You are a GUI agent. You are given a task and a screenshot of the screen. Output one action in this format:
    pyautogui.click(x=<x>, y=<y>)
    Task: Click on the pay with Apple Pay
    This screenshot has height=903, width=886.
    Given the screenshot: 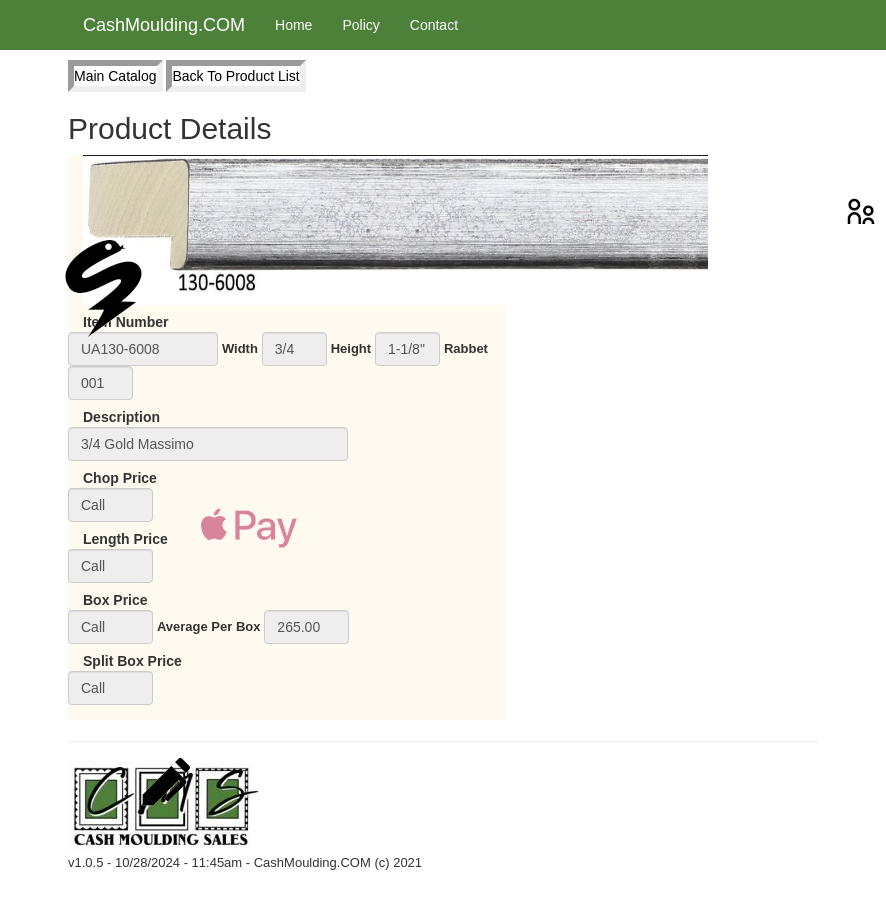 What is the action you would take?
    pyautogui.click(x=249, y=528)
    